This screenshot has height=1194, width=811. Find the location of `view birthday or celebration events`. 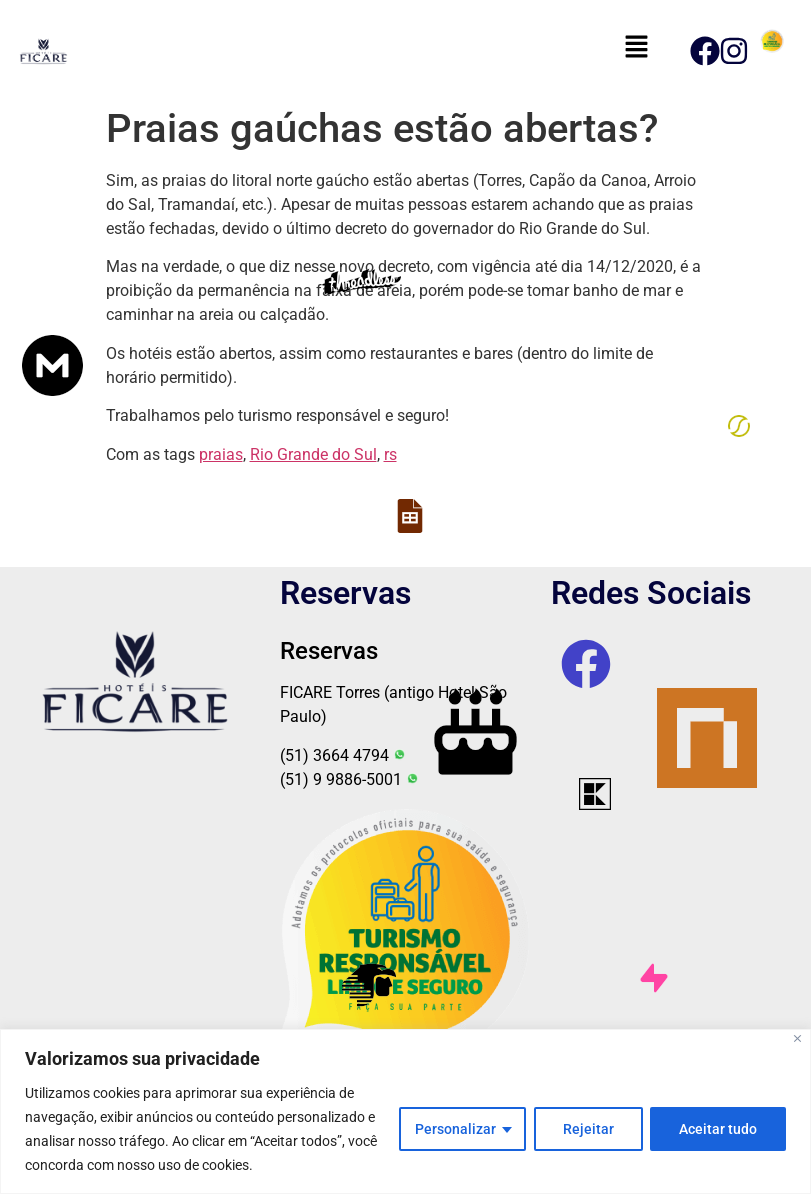

view birthday or celebration events is located at coordinates (475, 733).